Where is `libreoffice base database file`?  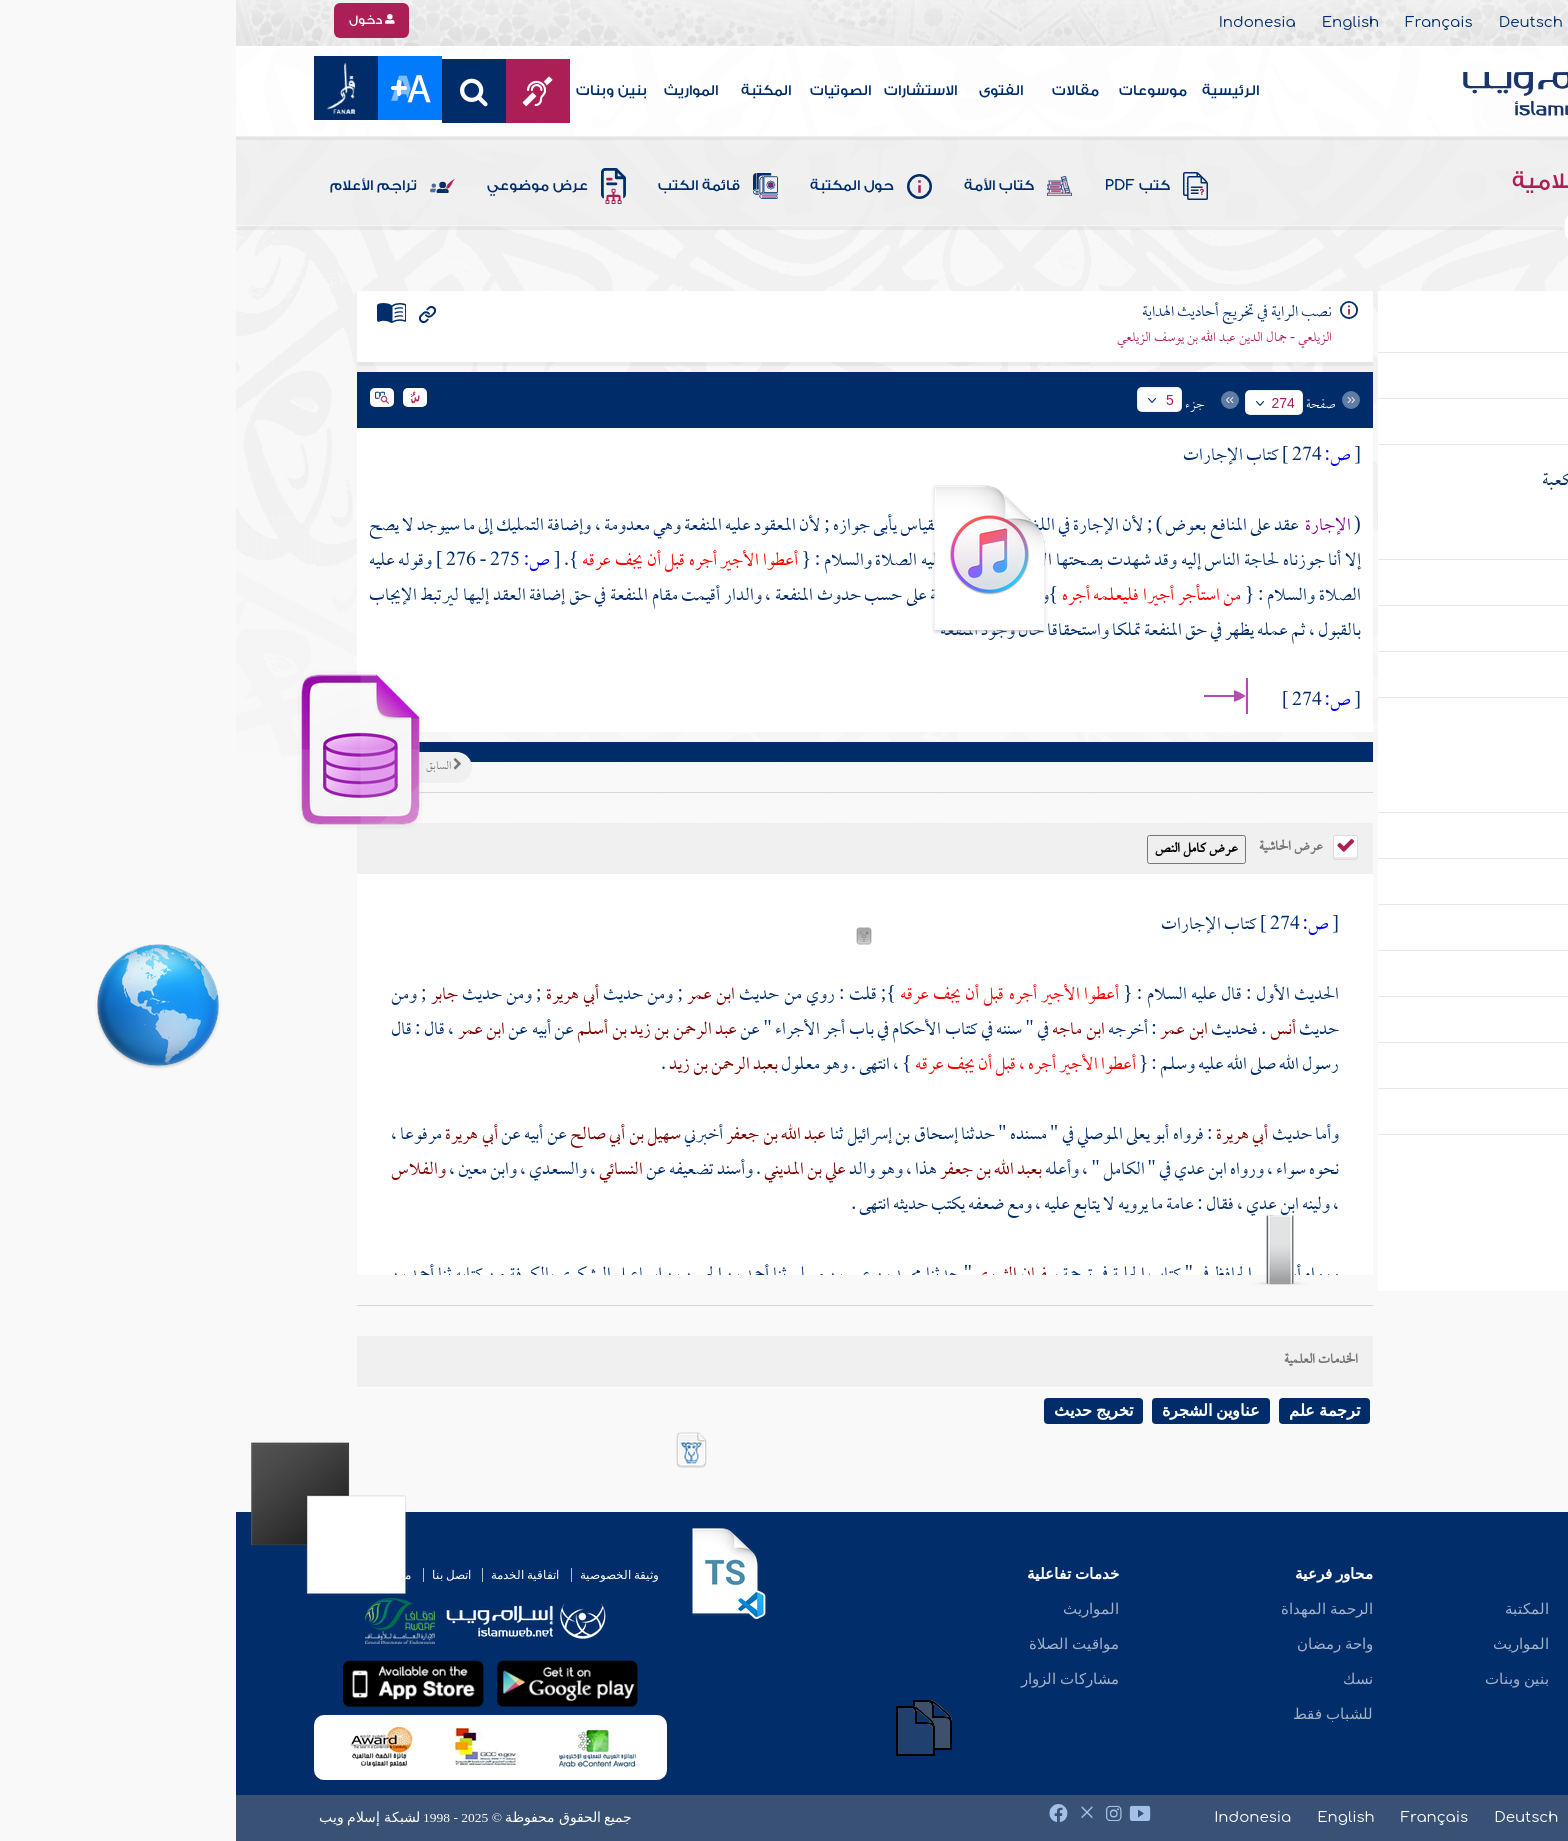
libreoffice base database file is located at coordinates (360, 749).